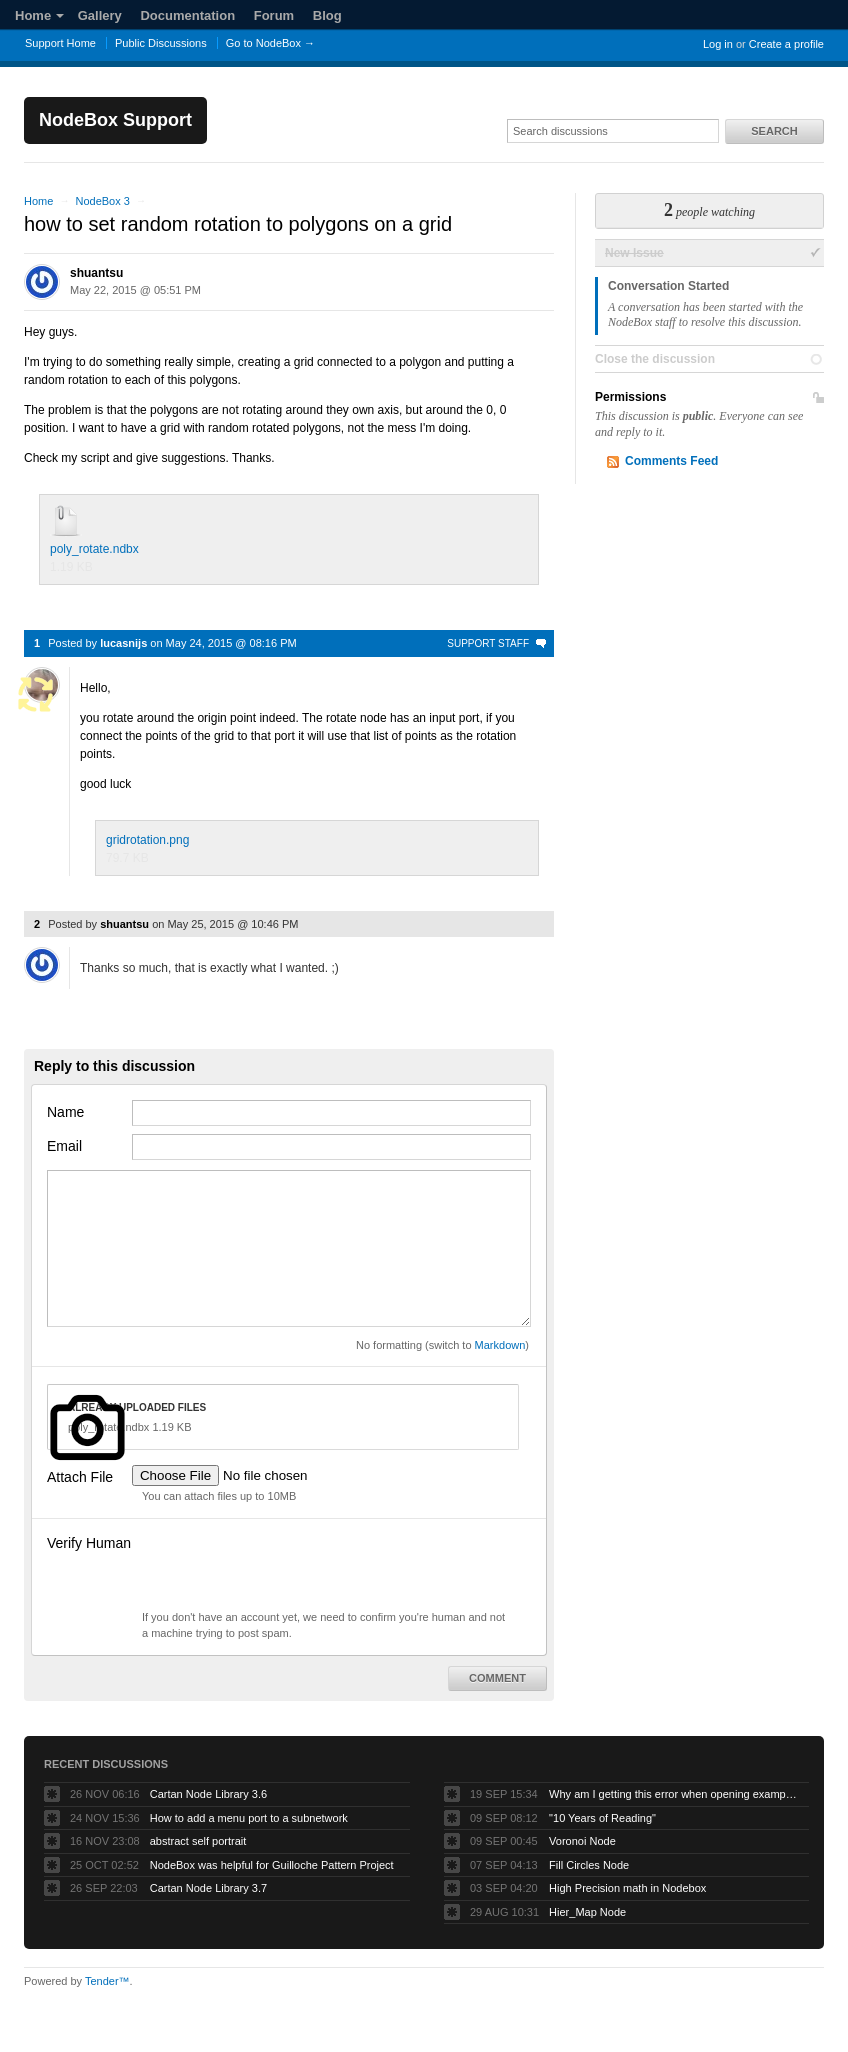  I want to click on take a photo, so click(87, 1427).